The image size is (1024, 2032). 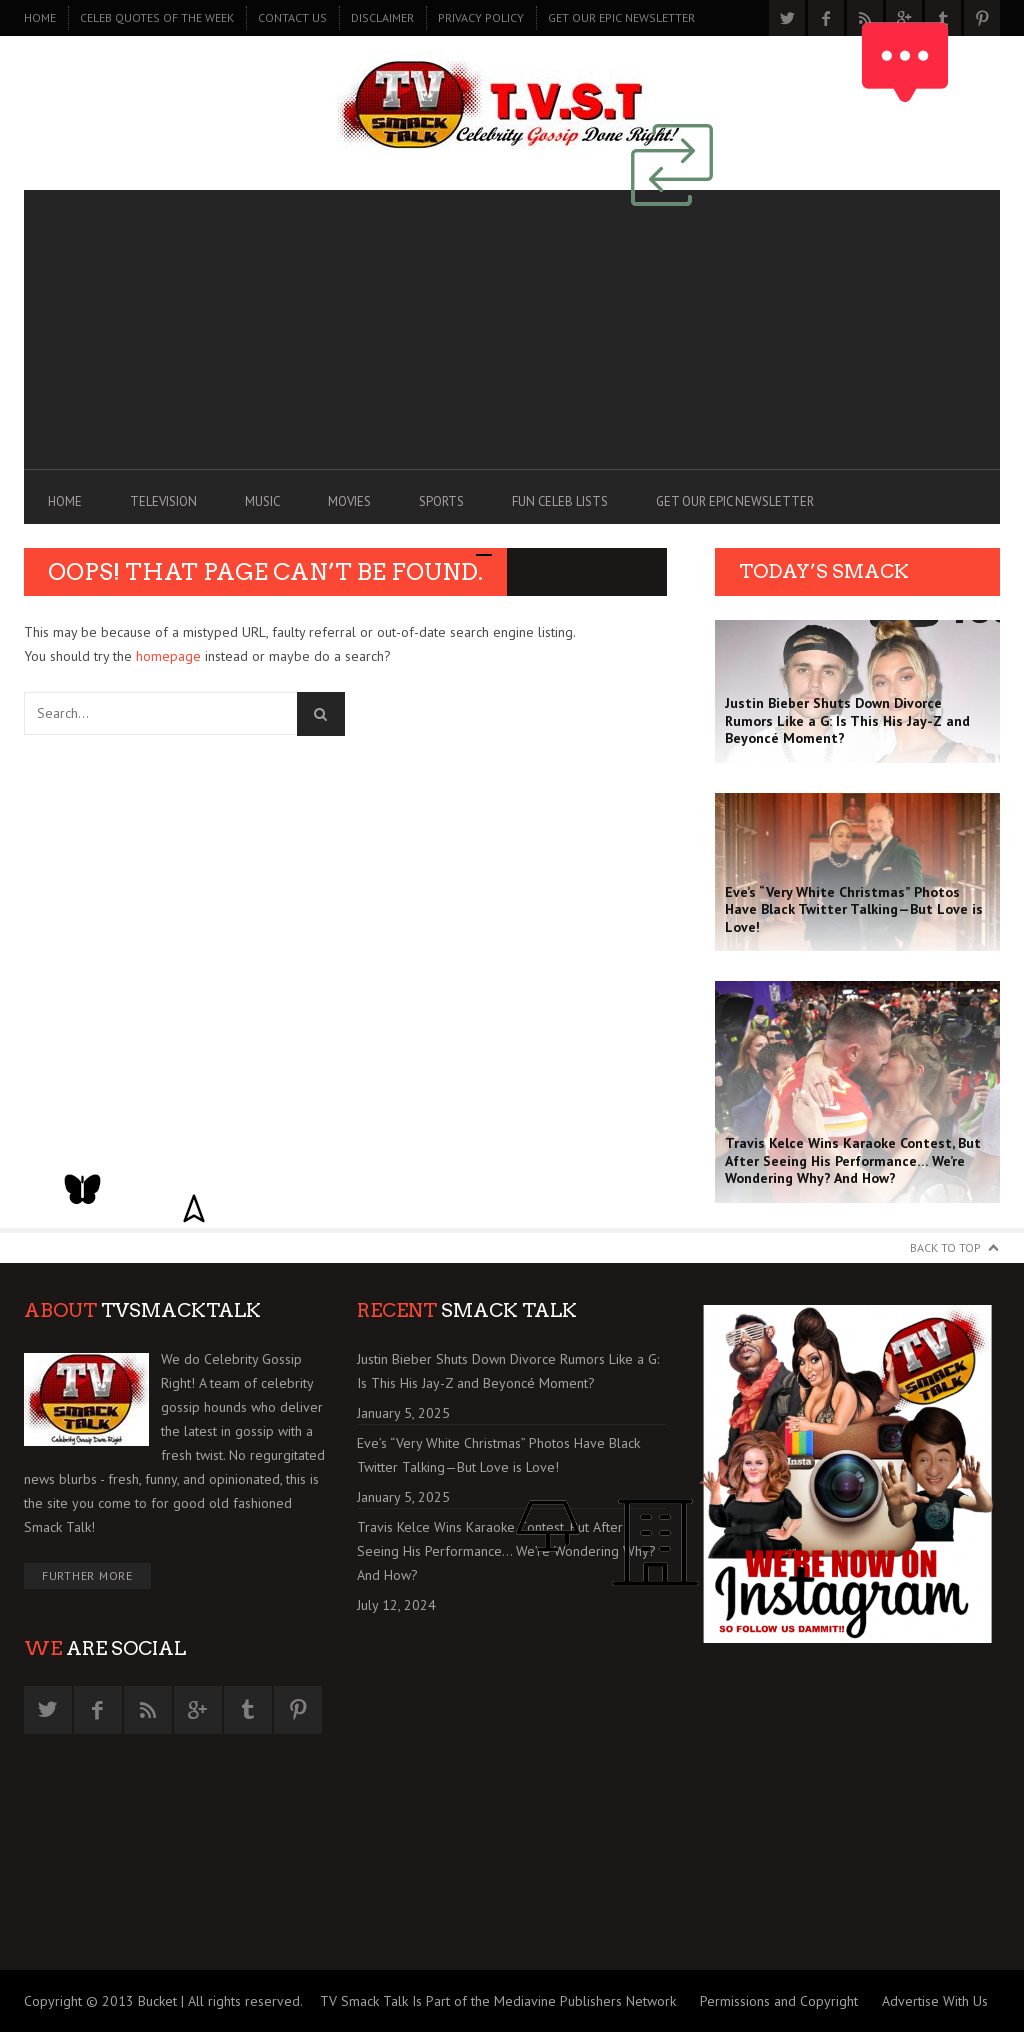 I want to click on remove an item from a list or cart, so click(x=484, y=555).